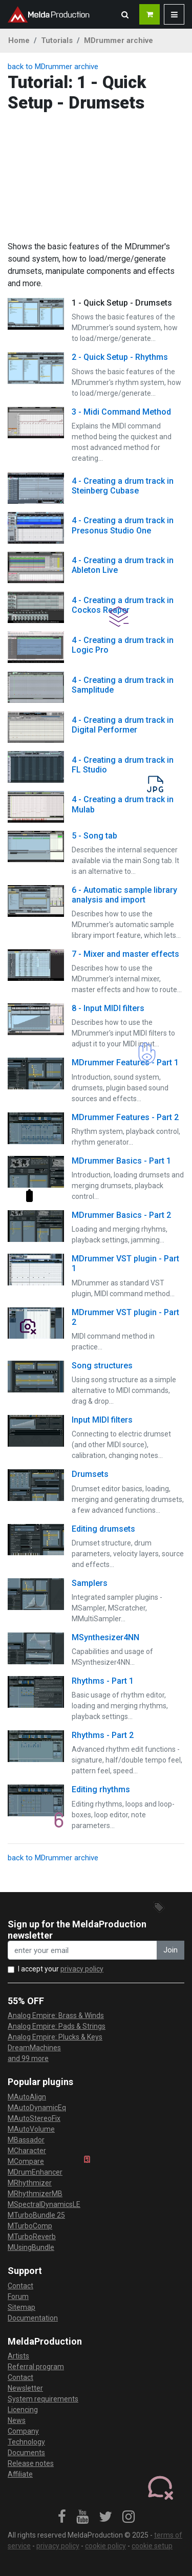 This screenshot has height=2576, width=192. I want to click on indicates step 6 in a multi-step process, so click(59, 1820).